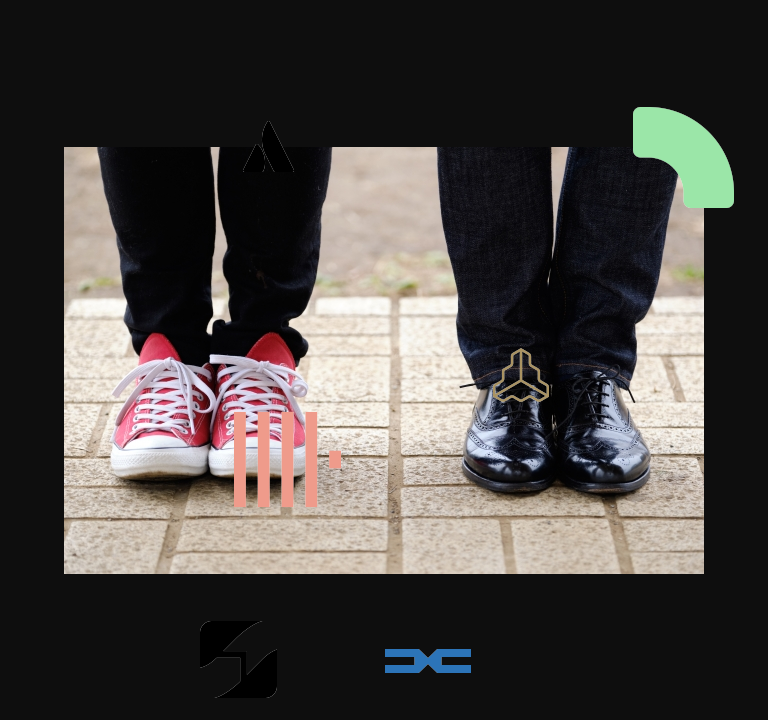 This screenshot has width=768, height=720. I want to click on clickhouse database service logo, so click(287, 459).